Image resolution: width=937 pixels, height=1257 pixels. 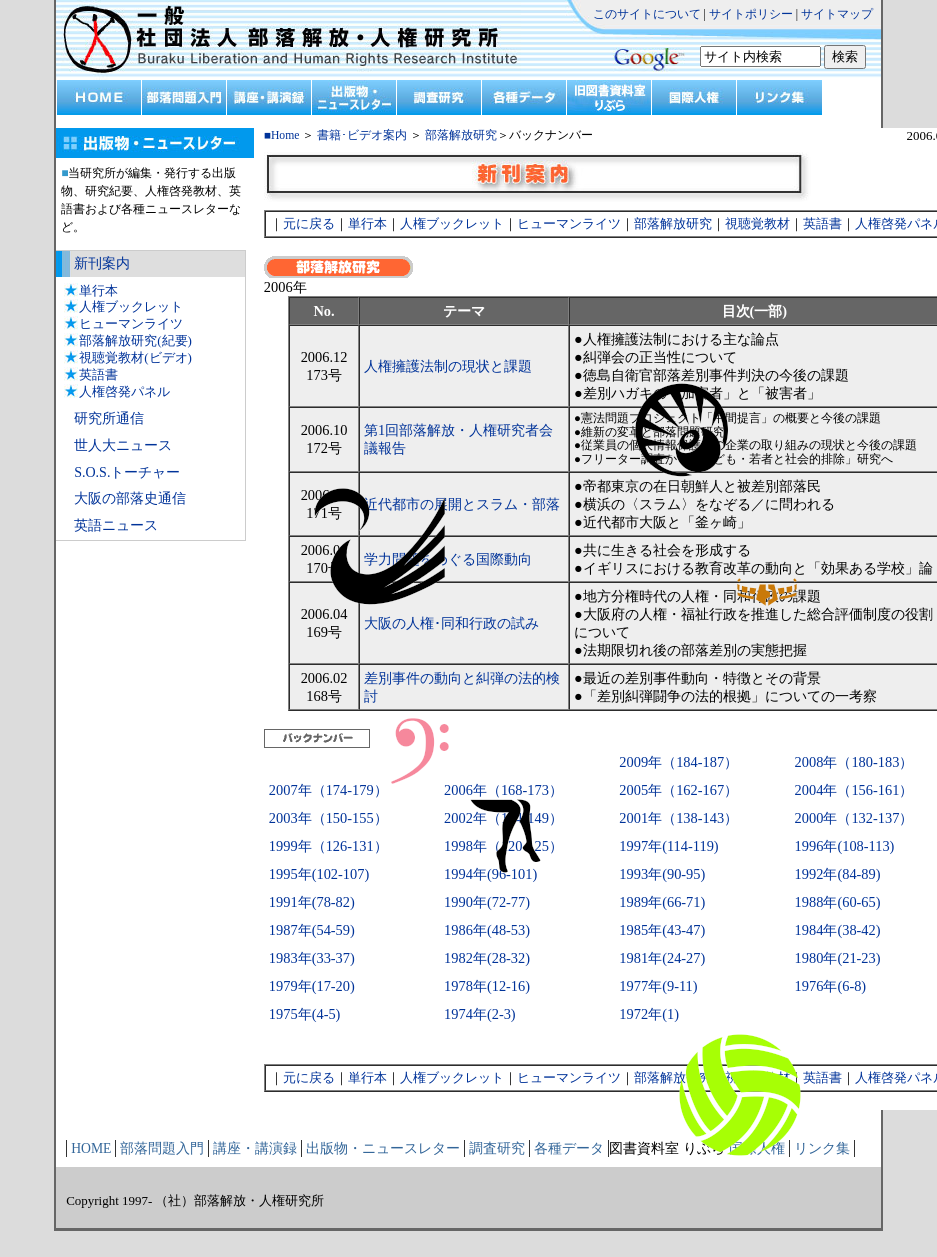 I want to click on select female character legs or lower body, so click(x=505, y=836).